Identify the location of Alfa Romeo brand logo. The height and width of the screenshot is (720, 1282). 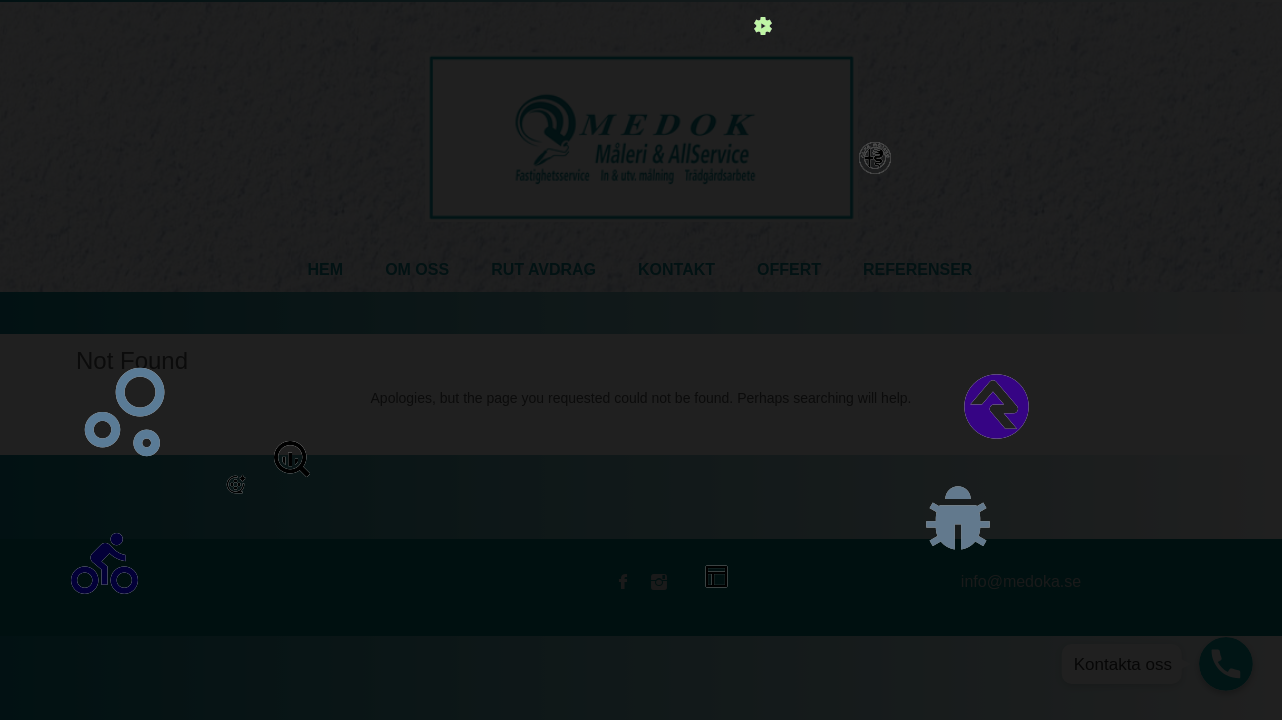
(875, 158).